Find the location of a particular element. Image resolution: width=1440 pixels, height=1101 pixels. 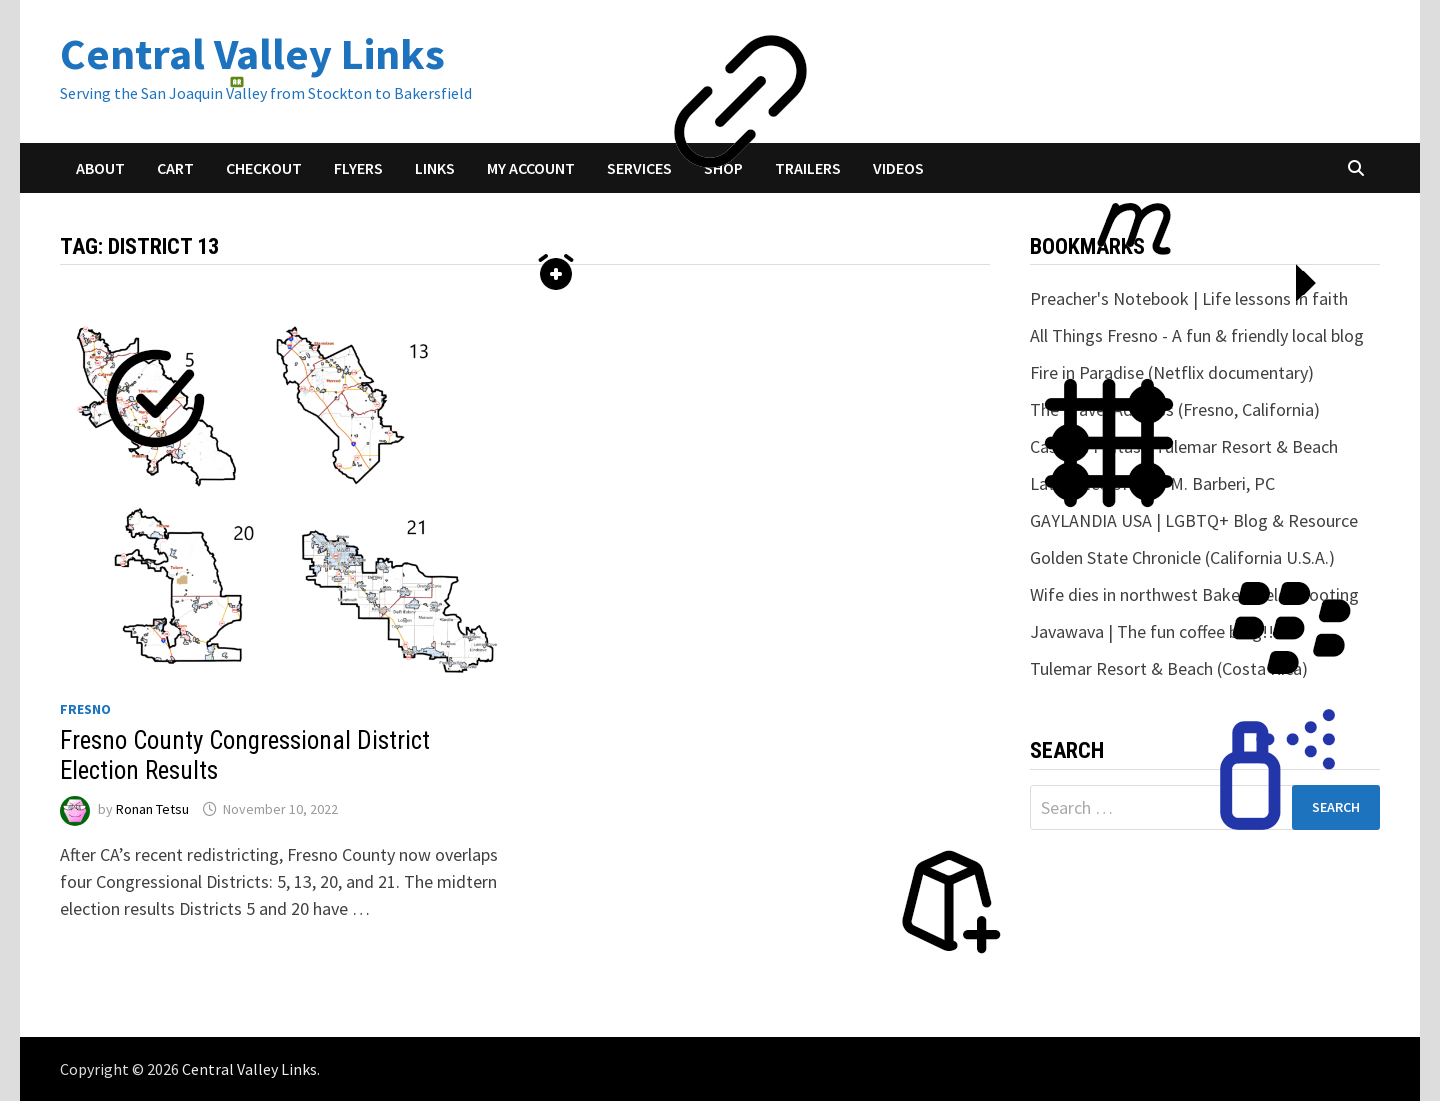

copy link to clipboard is located at coordinates (740, 101).